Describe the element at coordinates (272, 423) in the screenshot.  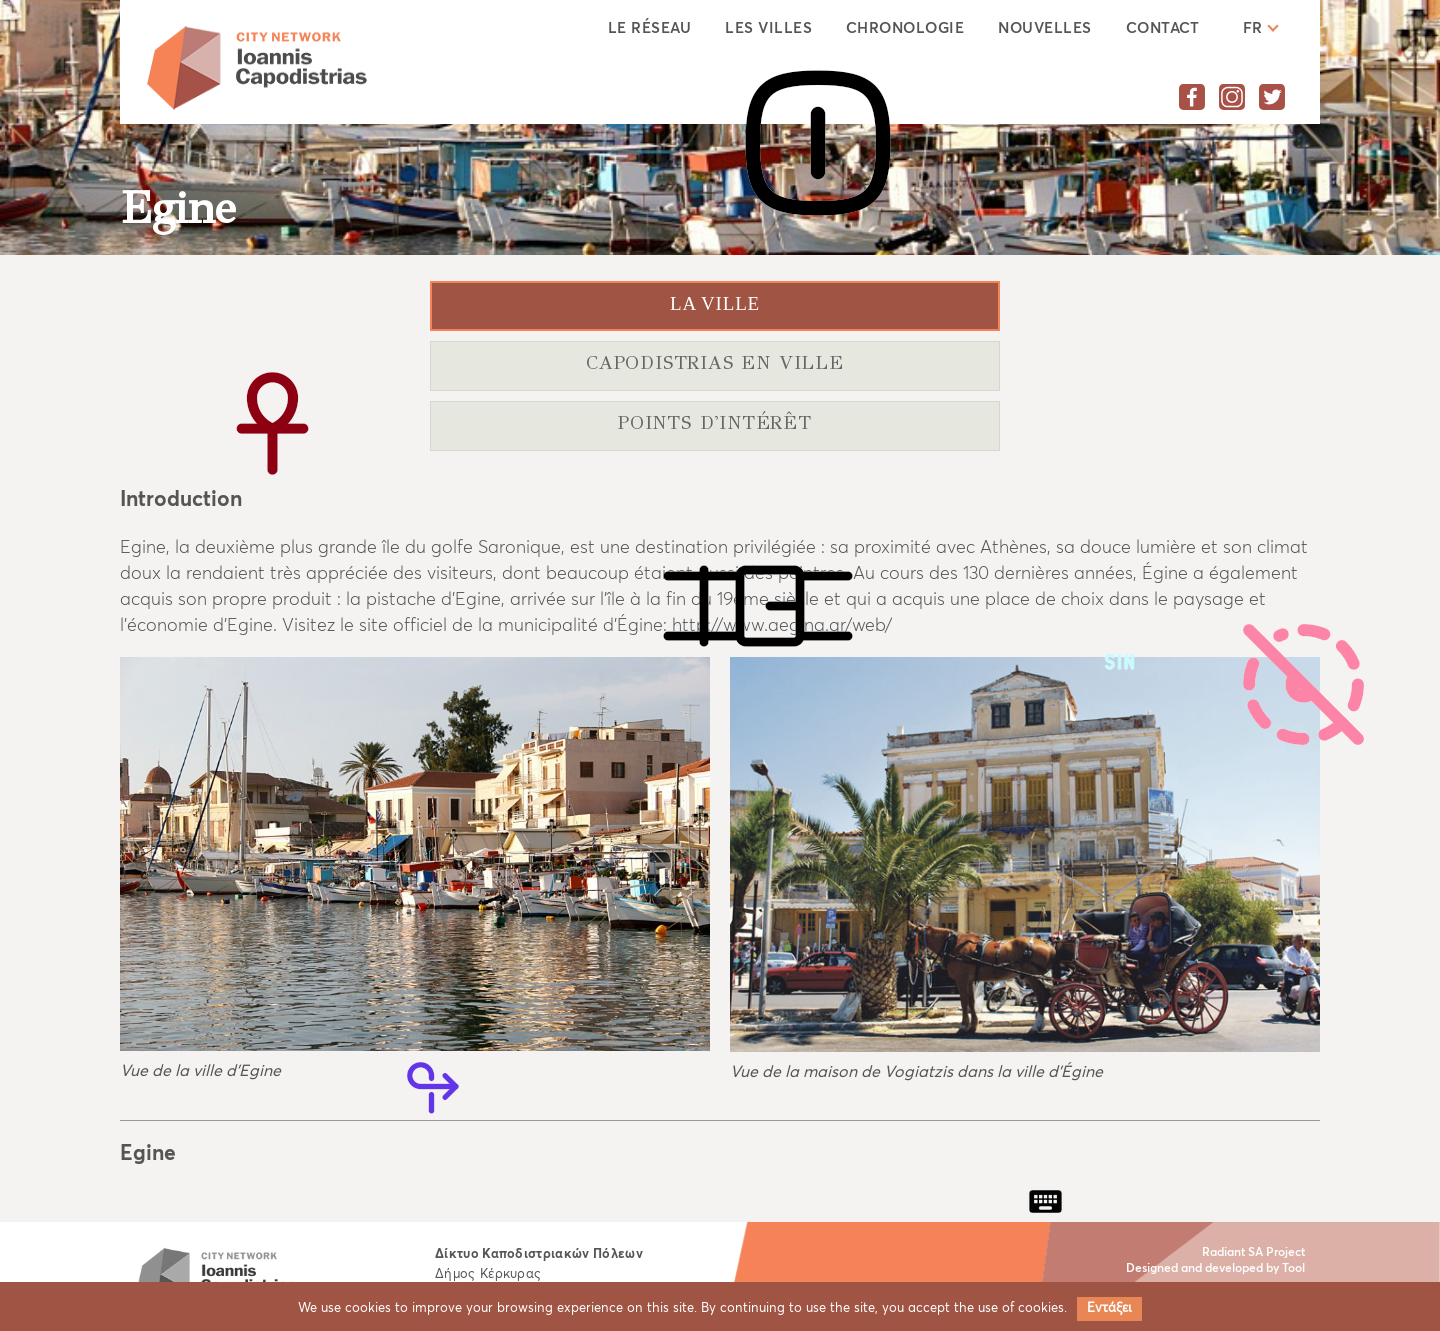
I see `symbol representing life or immortality` at that location.